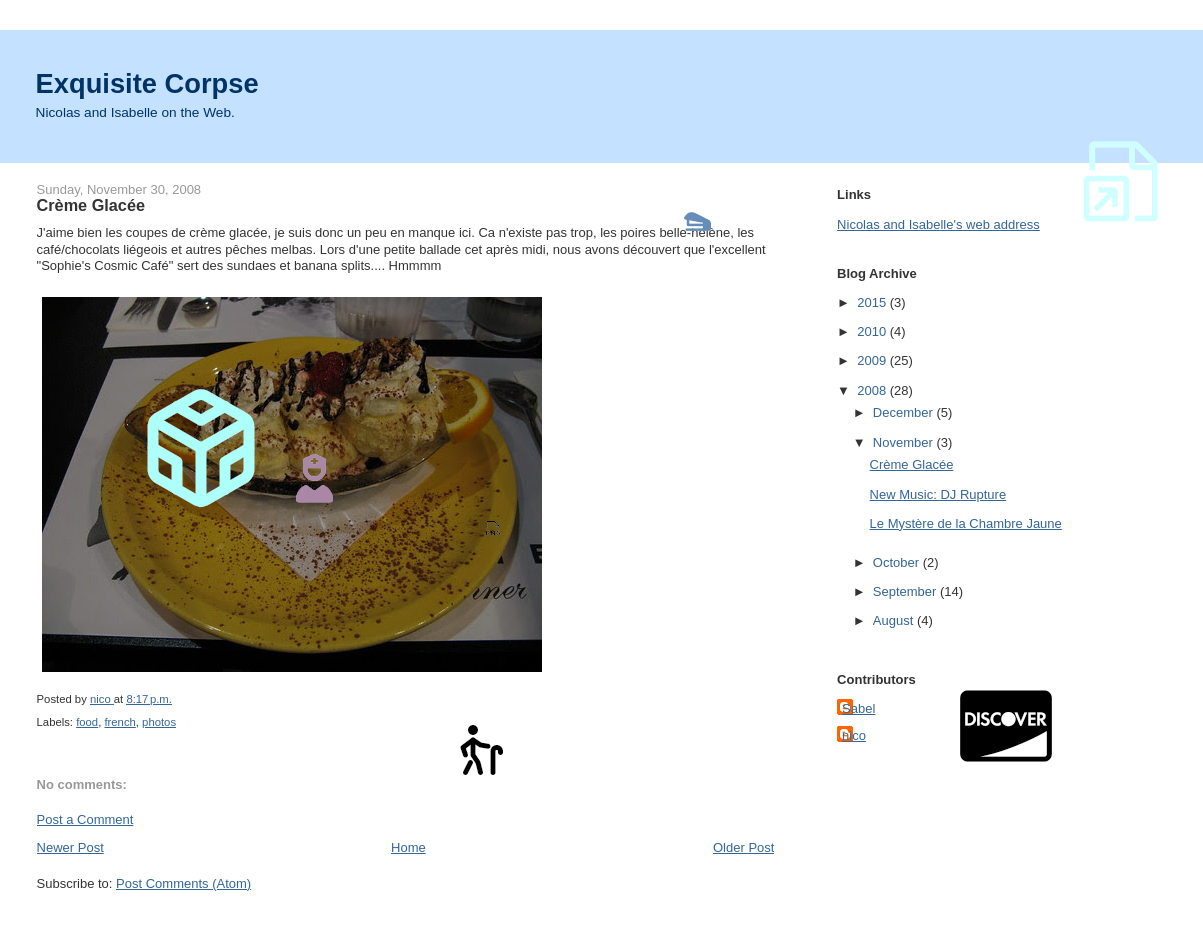 This screenshot has height=931, width=1203. I want to click on pay with Discover card, so click(1006, 726).